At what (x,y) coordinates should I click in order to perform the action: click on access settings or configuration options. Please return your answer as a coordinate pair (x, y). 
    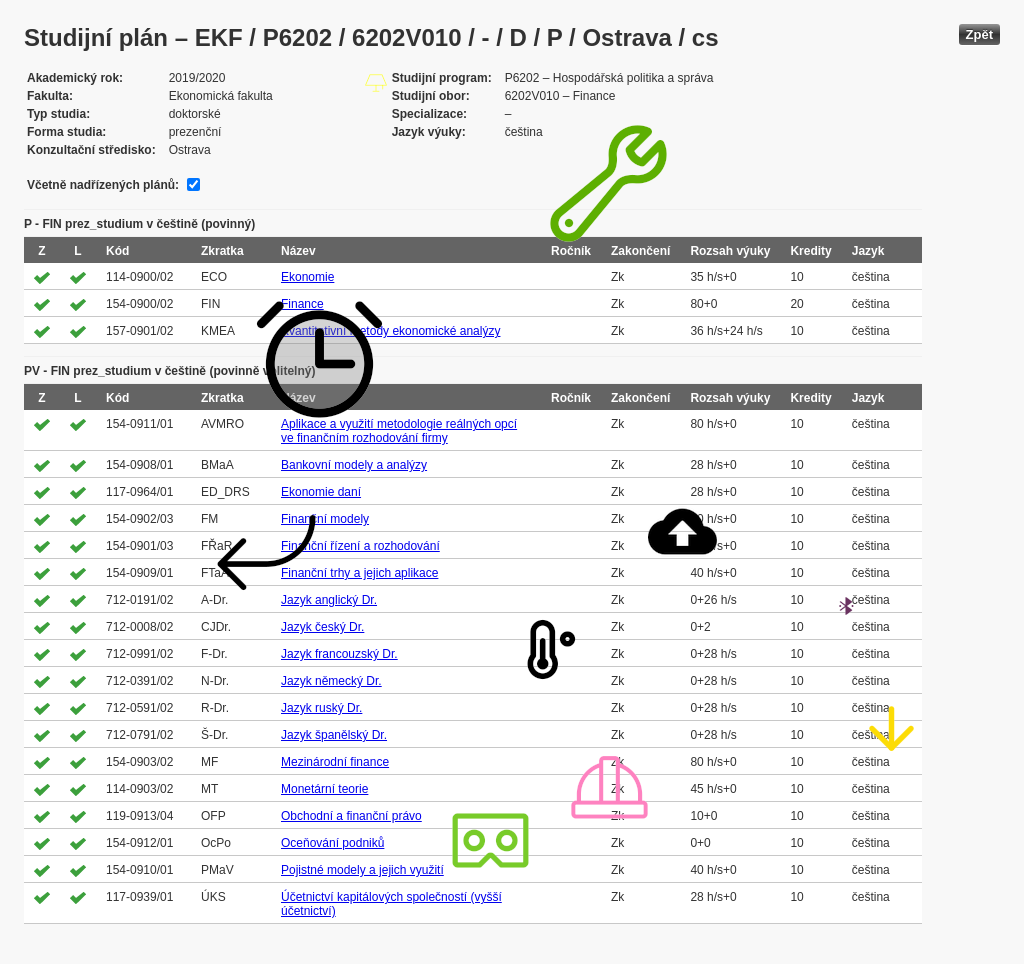
    Looking at the image, I should click on (608, 183).